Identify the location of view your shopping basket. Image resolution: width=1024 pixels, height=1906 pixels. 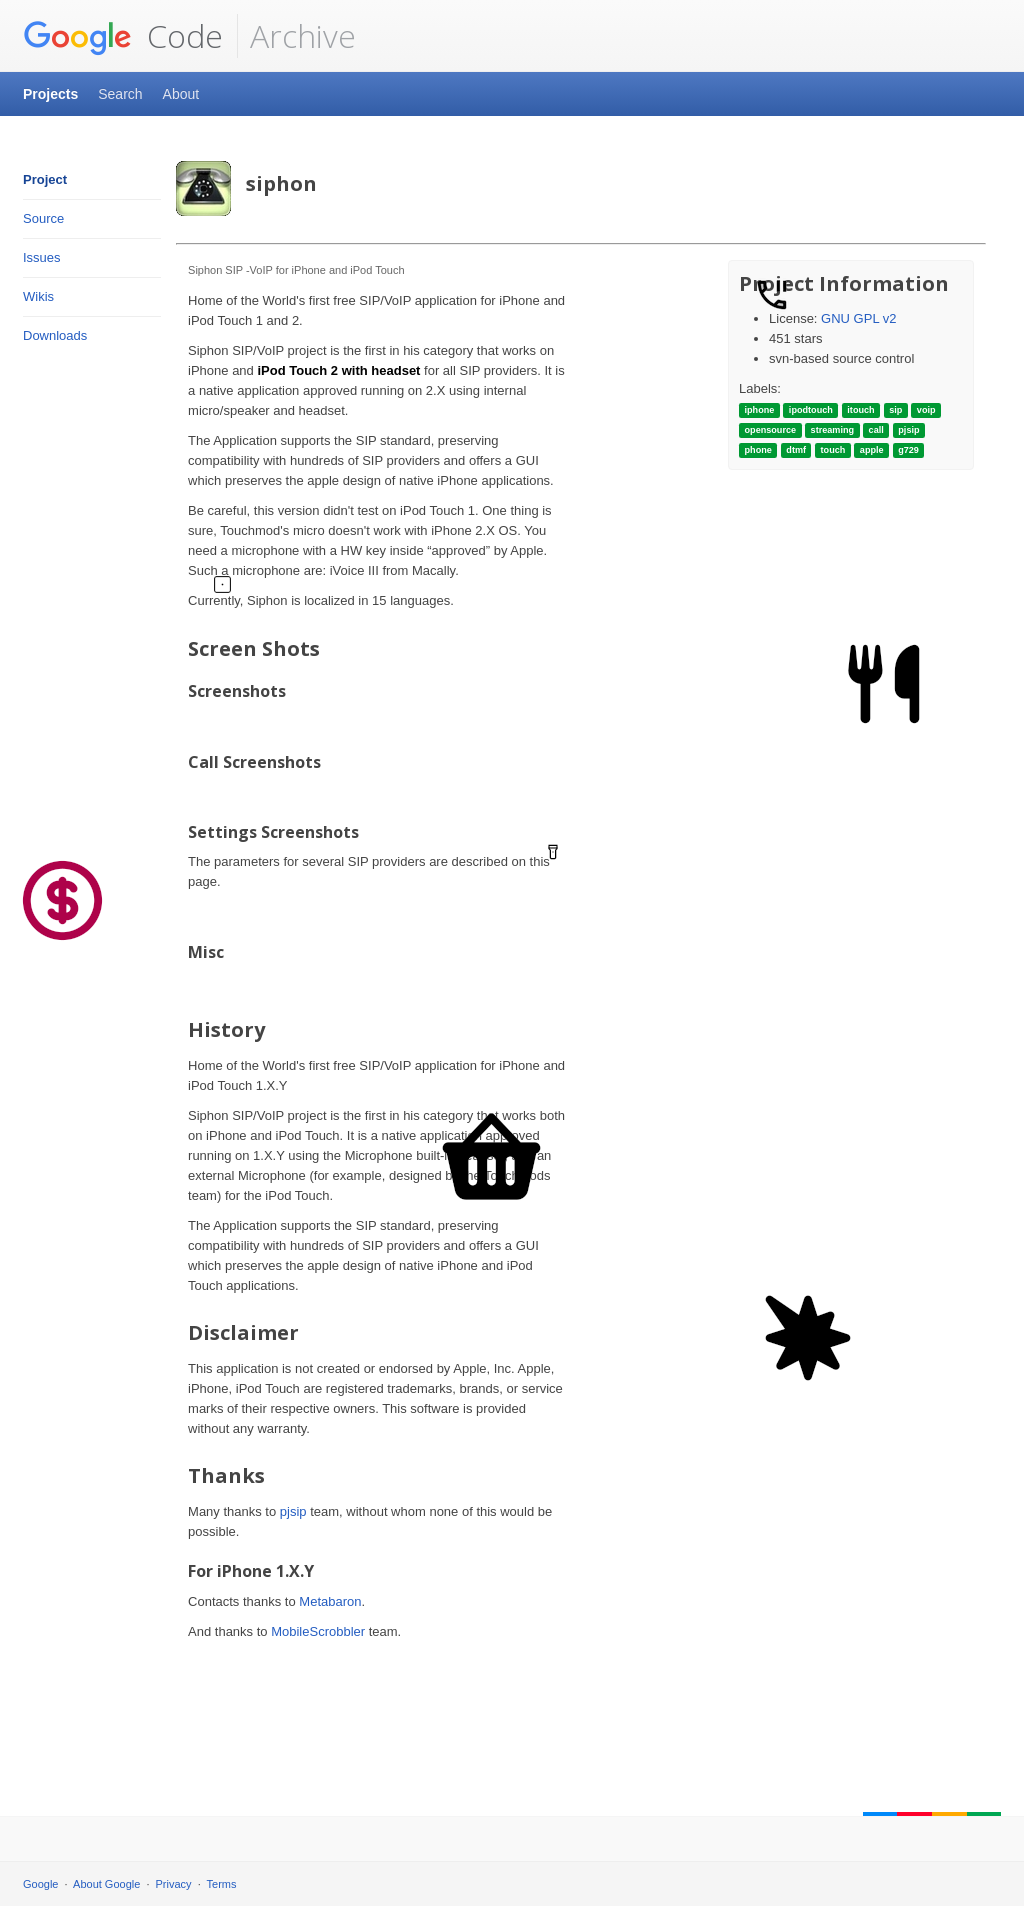
(491, 1159).